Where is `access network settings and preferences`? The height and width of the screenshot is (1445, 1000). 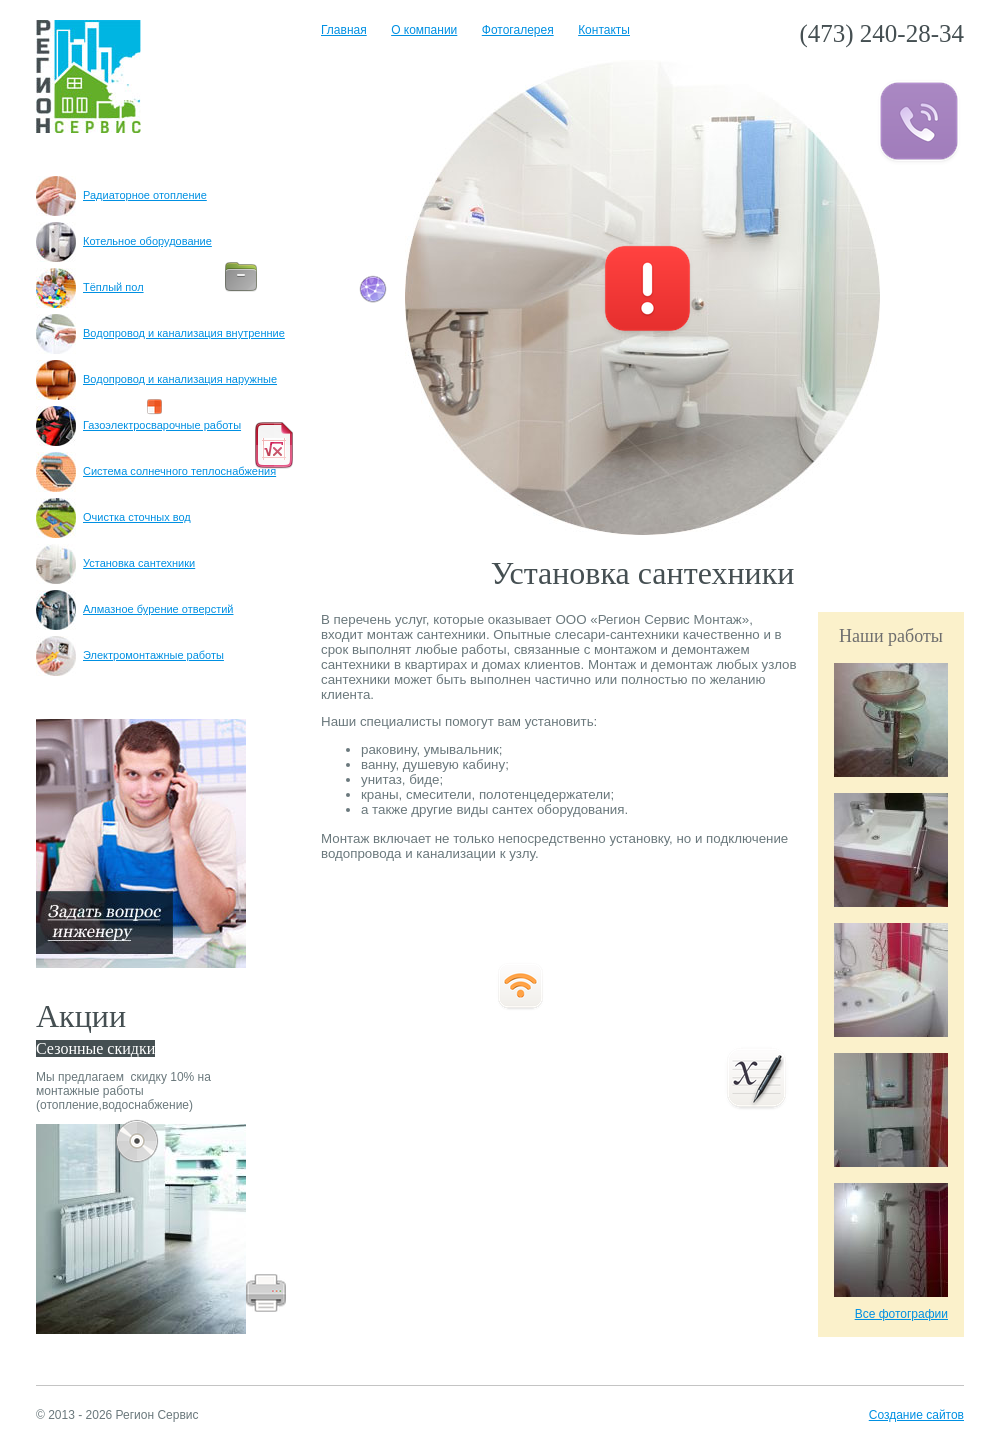
access network settings and preferences is located at coordinates (373, 289).